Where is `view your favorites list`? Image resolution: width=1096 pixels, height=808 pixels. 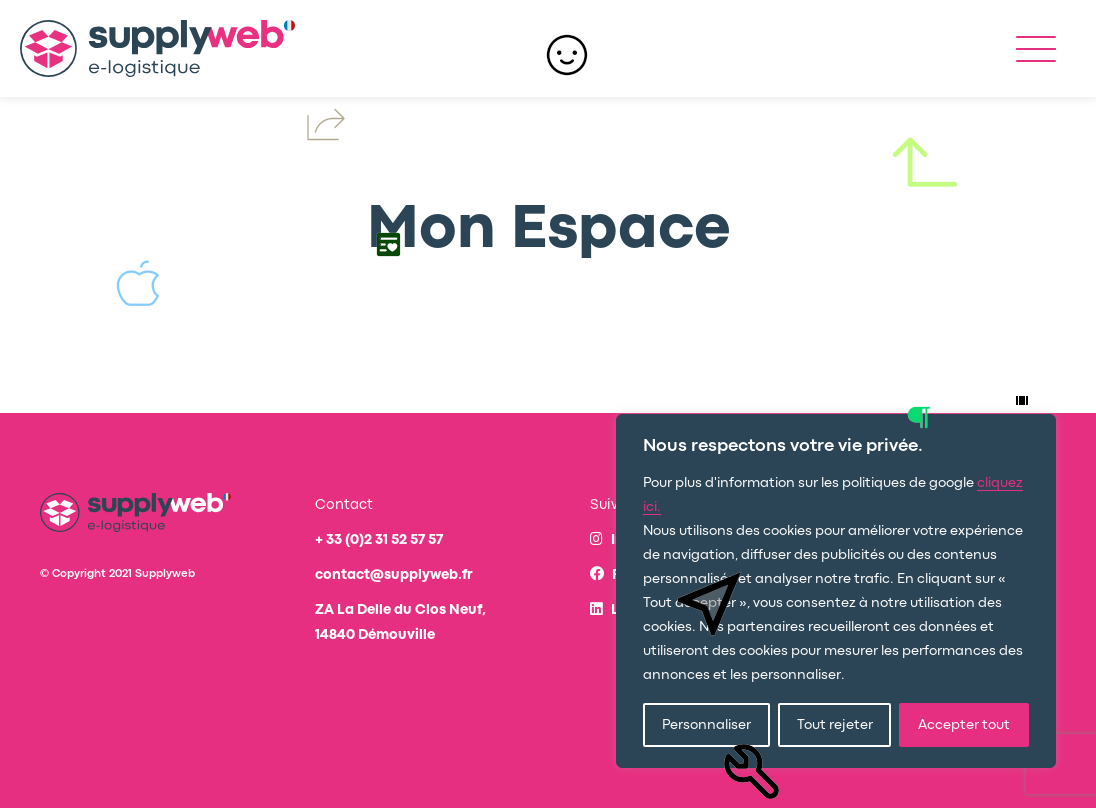
view your favorites list is located at coordinates (388, 244).